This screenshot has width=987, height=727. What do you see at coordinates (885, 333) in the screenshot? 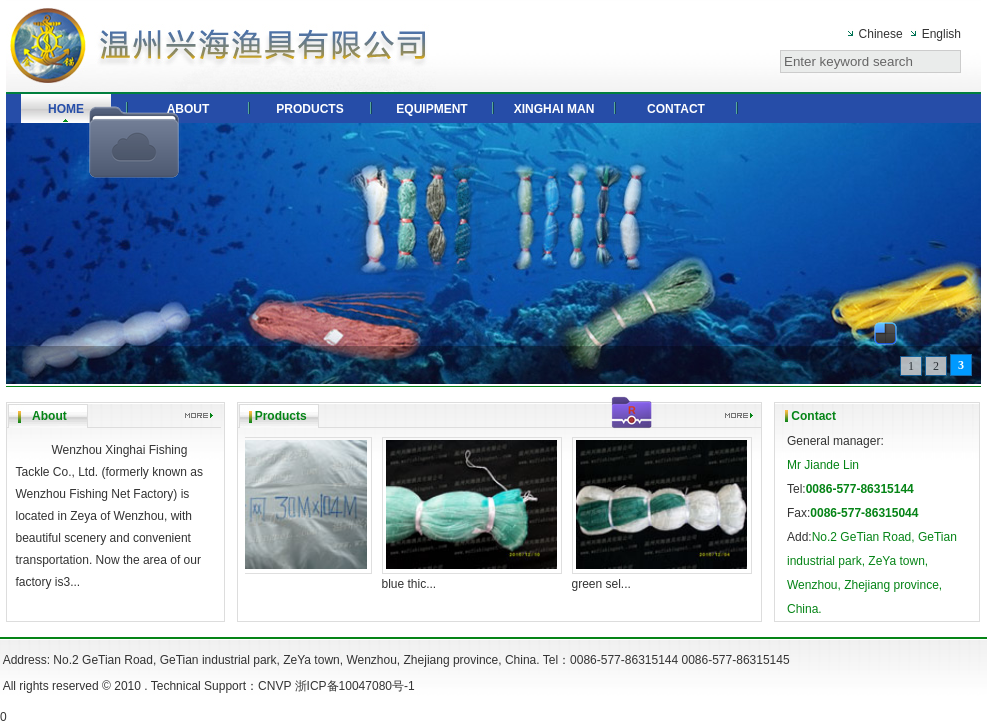
I see `switch between virtual desktops or workspaces` at bounding box center [885, 333].